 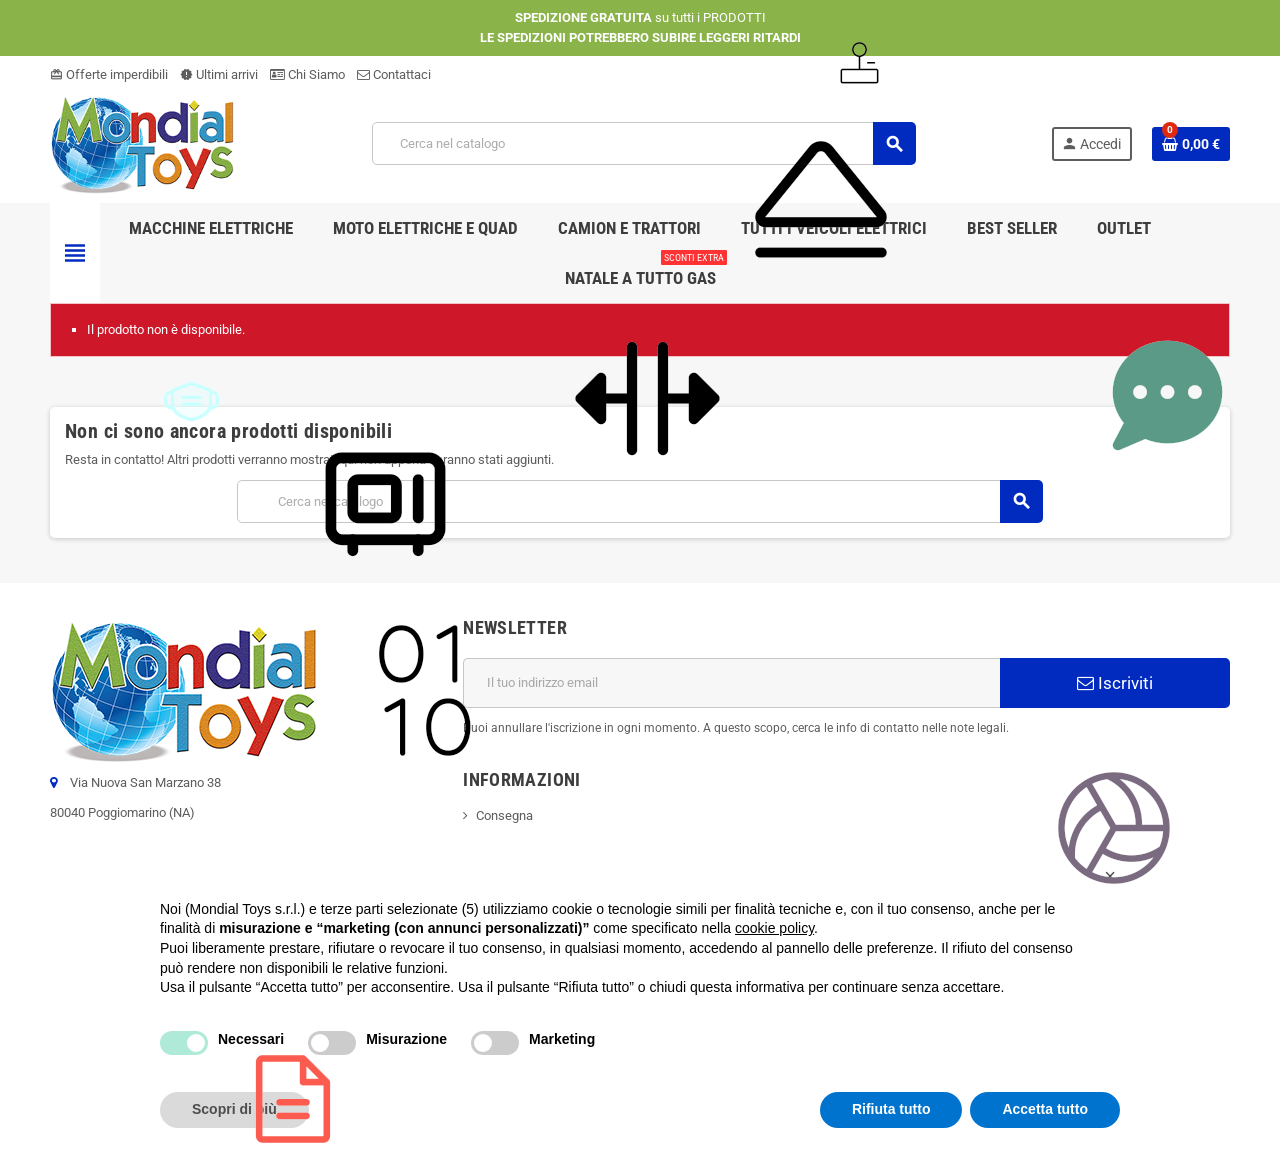 I want to click on view or access binary/code data, so click(x=423, y=690).